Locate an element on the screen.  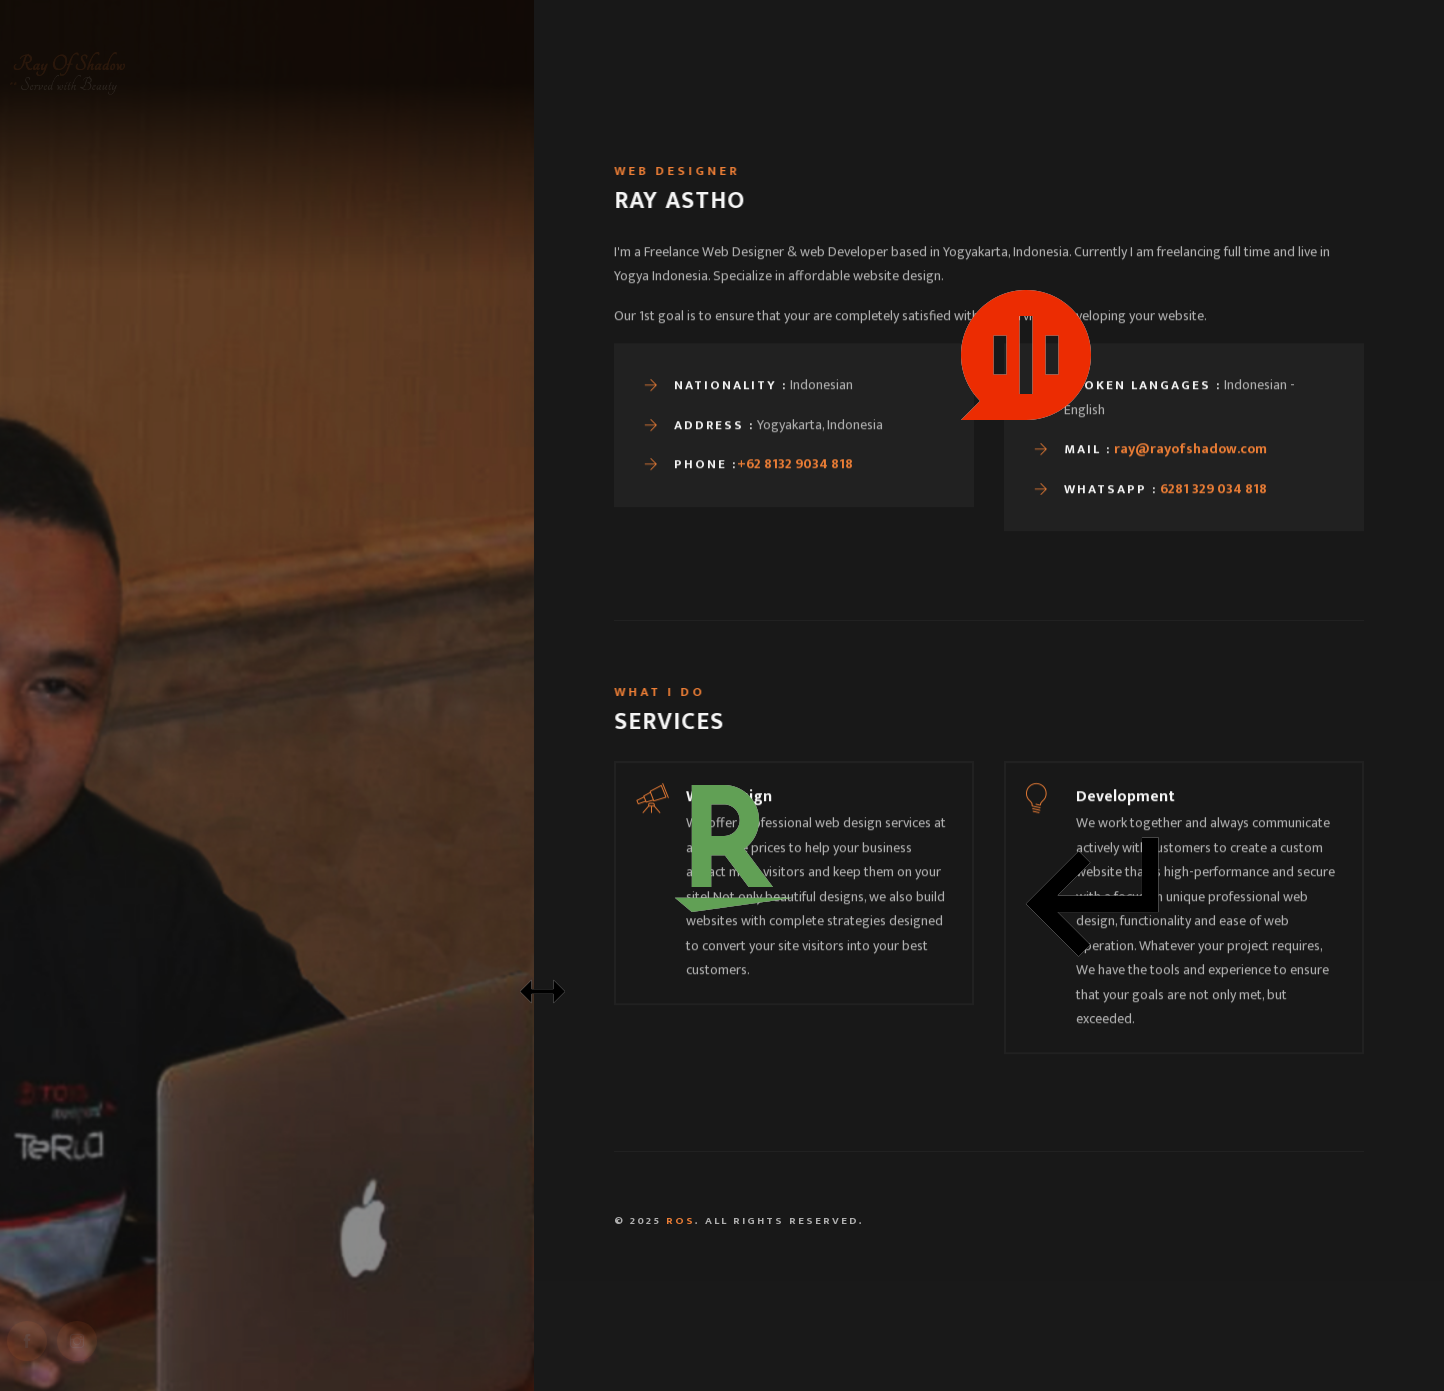
start a voice chat or audio message is located at coordinates (1026, 355).